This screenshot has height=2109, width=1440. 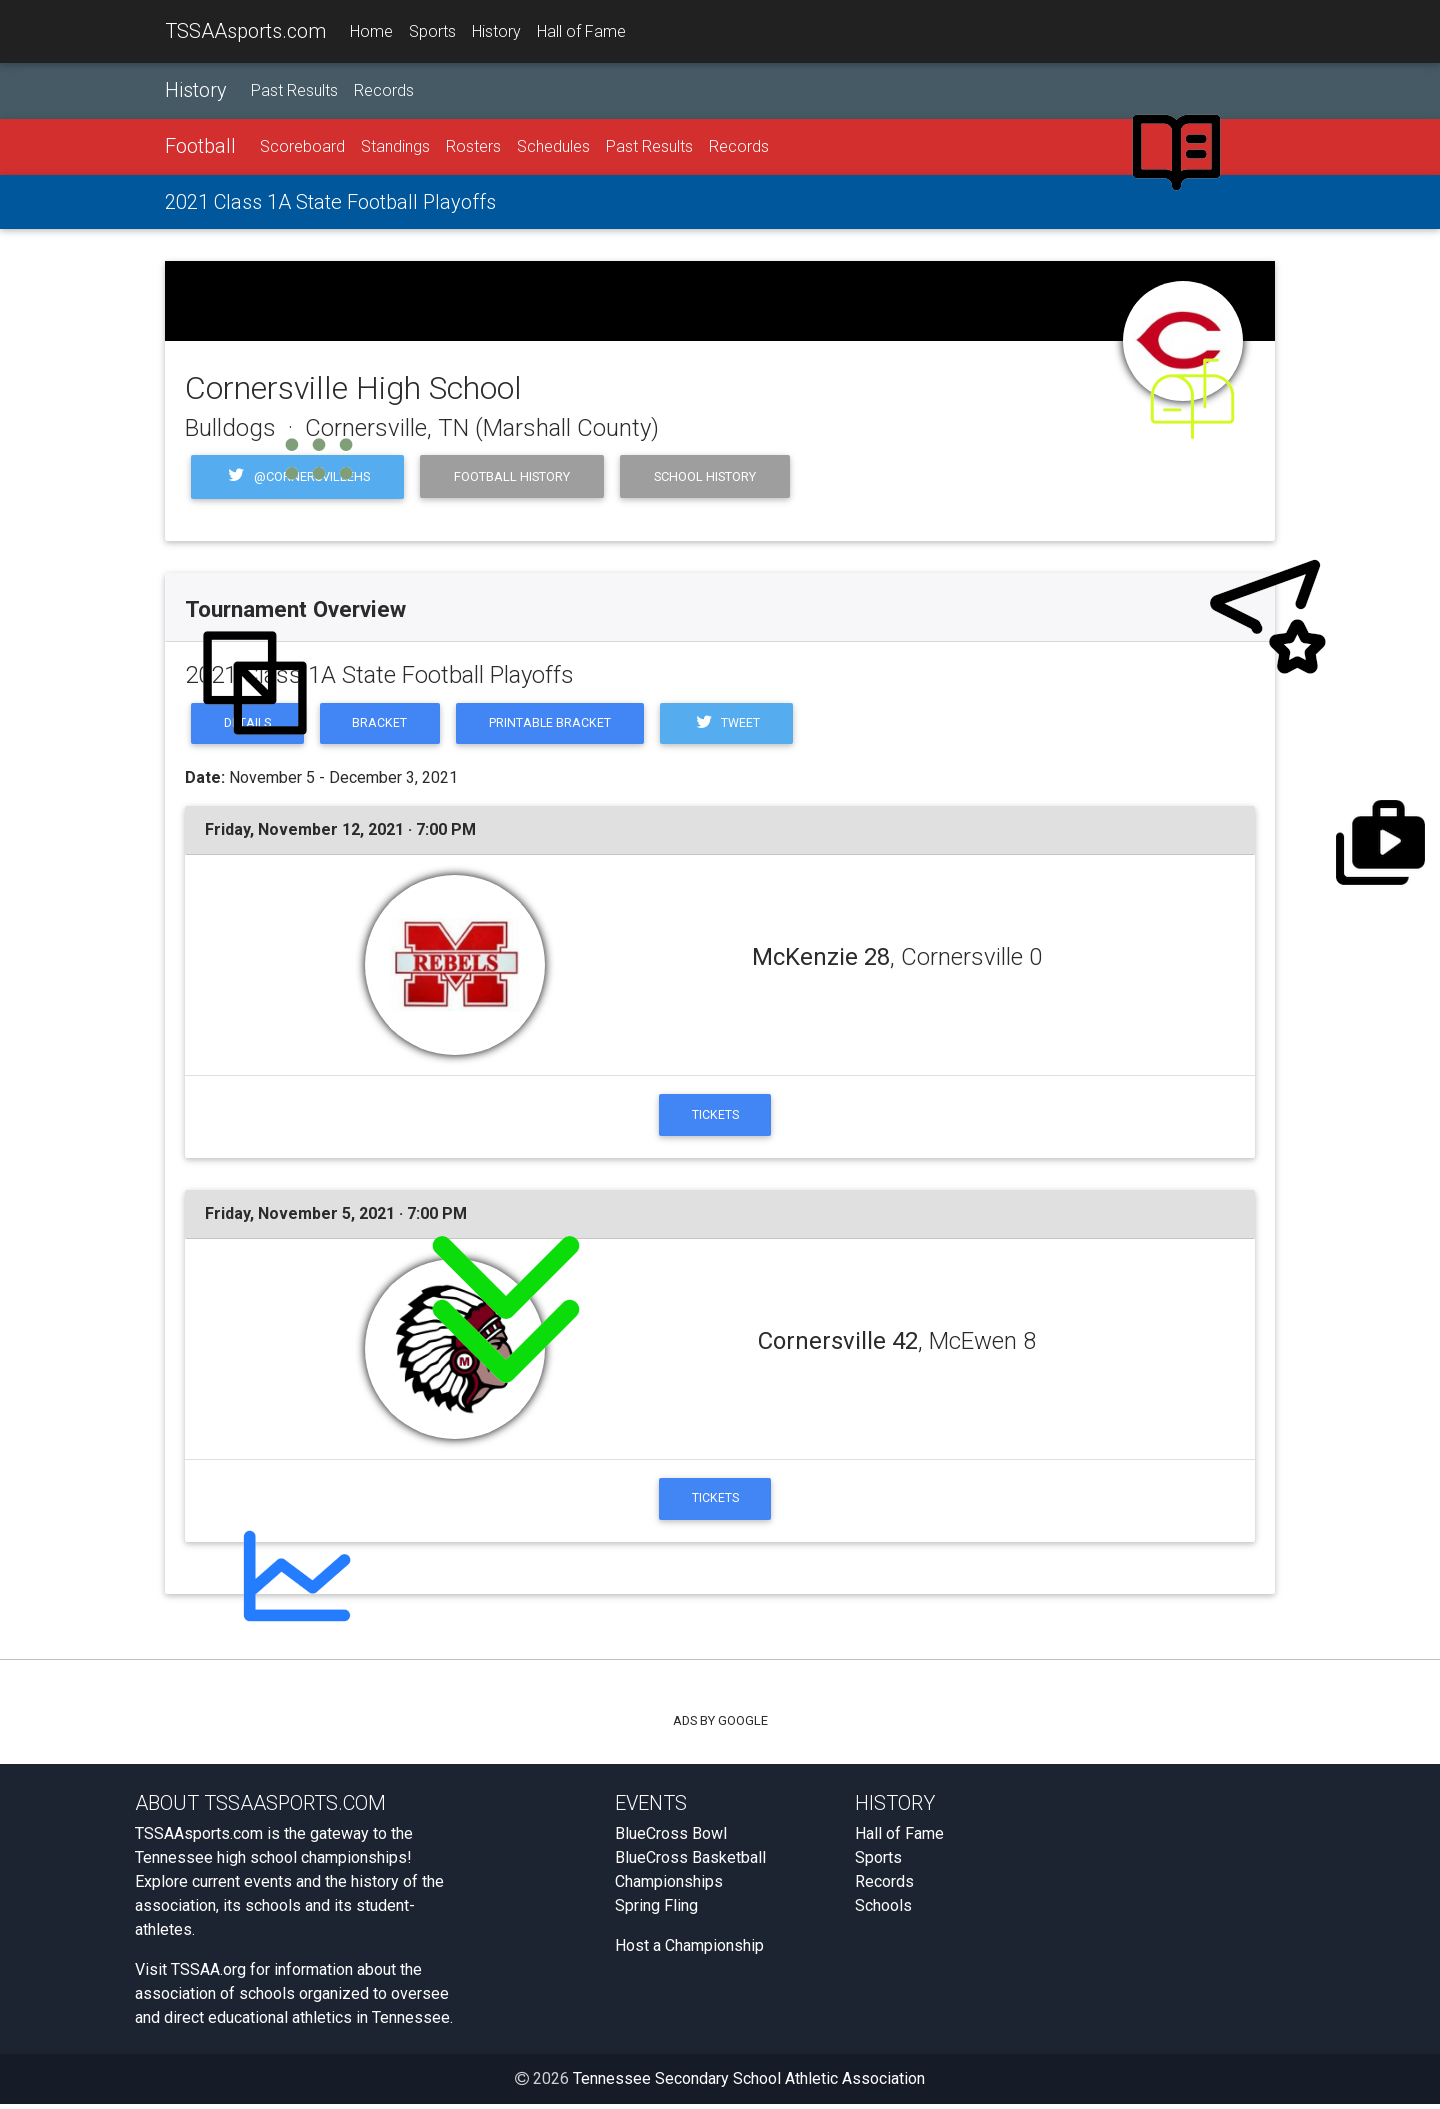 I want to click on access your mailbox or inbox, so click(x=1192, y=400).